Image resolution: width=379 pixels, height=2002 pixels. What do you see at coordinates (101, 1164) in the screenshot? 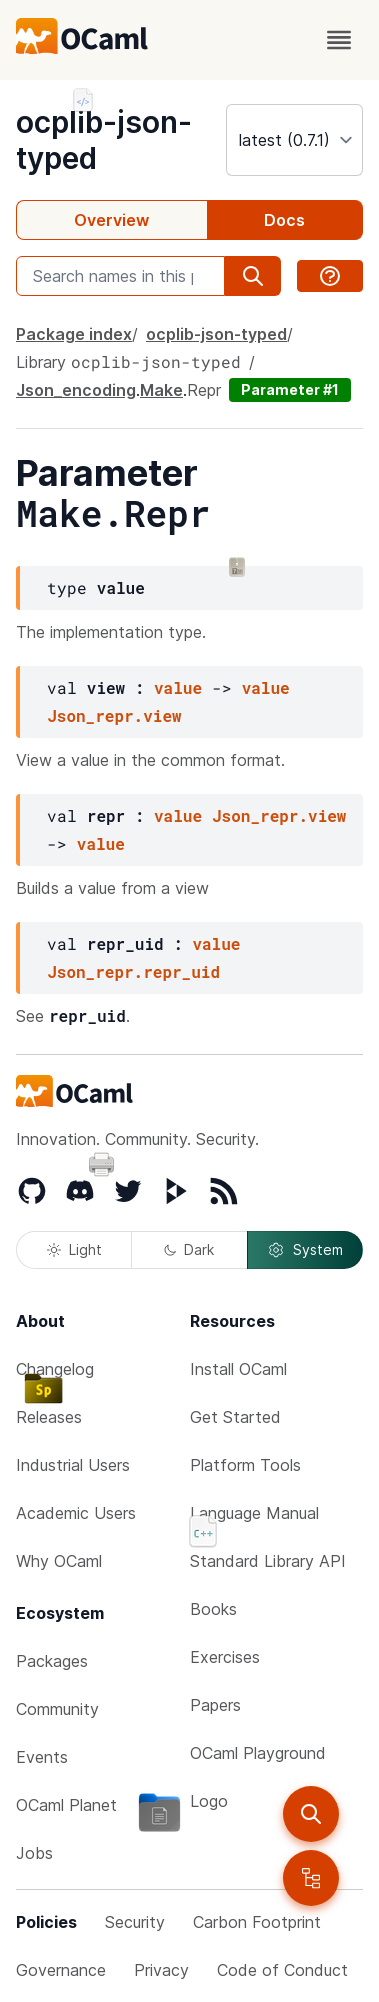
I see `print the current document` at bounding box center [101, 1164].